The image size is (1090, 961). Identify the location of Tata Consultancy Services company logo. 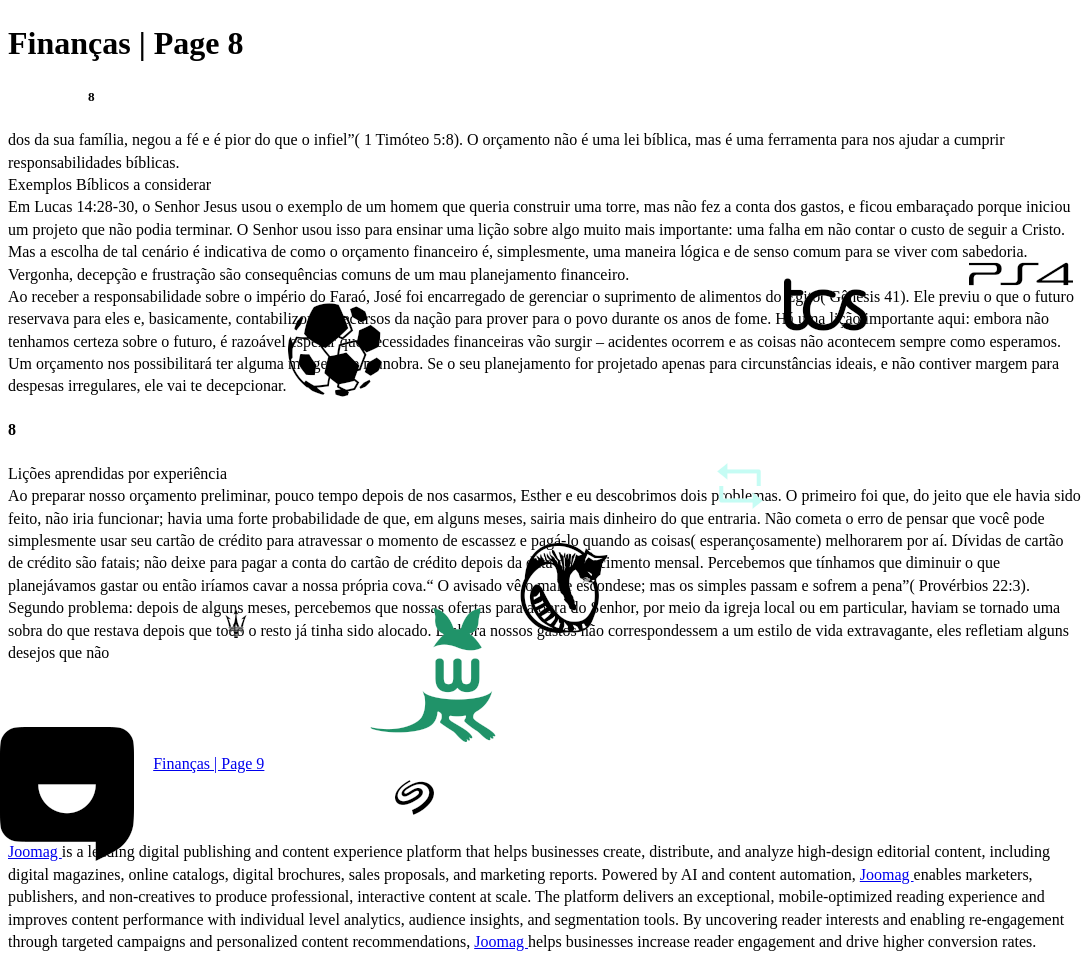
(825, 304).